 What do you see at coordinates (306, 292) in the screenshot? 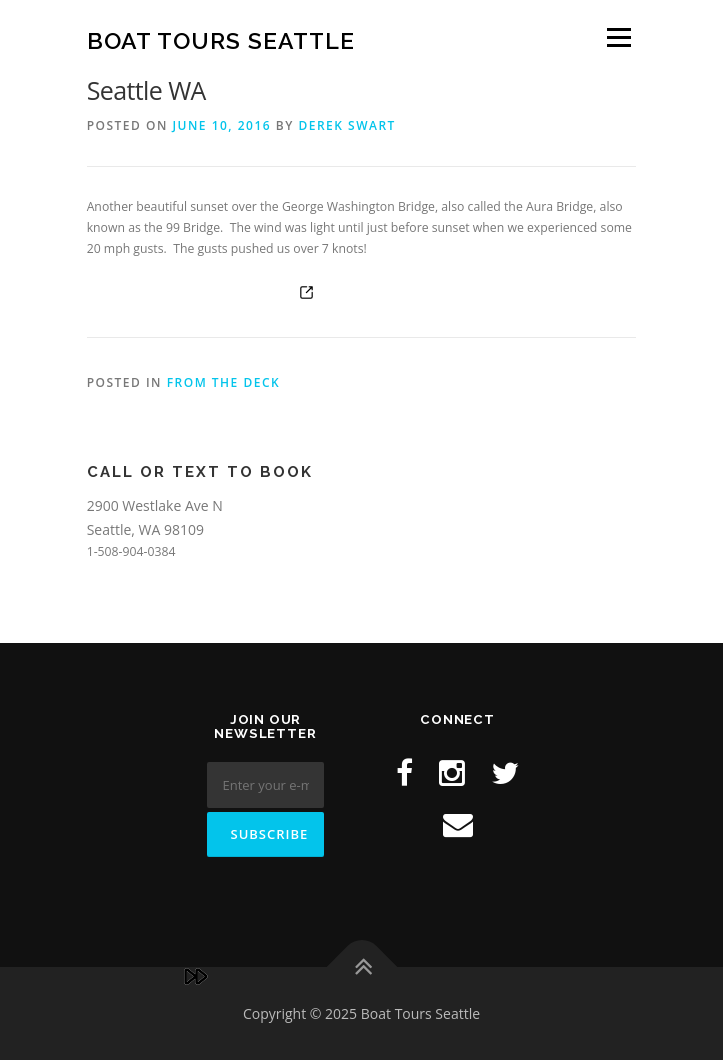
I see `open link in a new tab or window` at bounding box center [306, 292].